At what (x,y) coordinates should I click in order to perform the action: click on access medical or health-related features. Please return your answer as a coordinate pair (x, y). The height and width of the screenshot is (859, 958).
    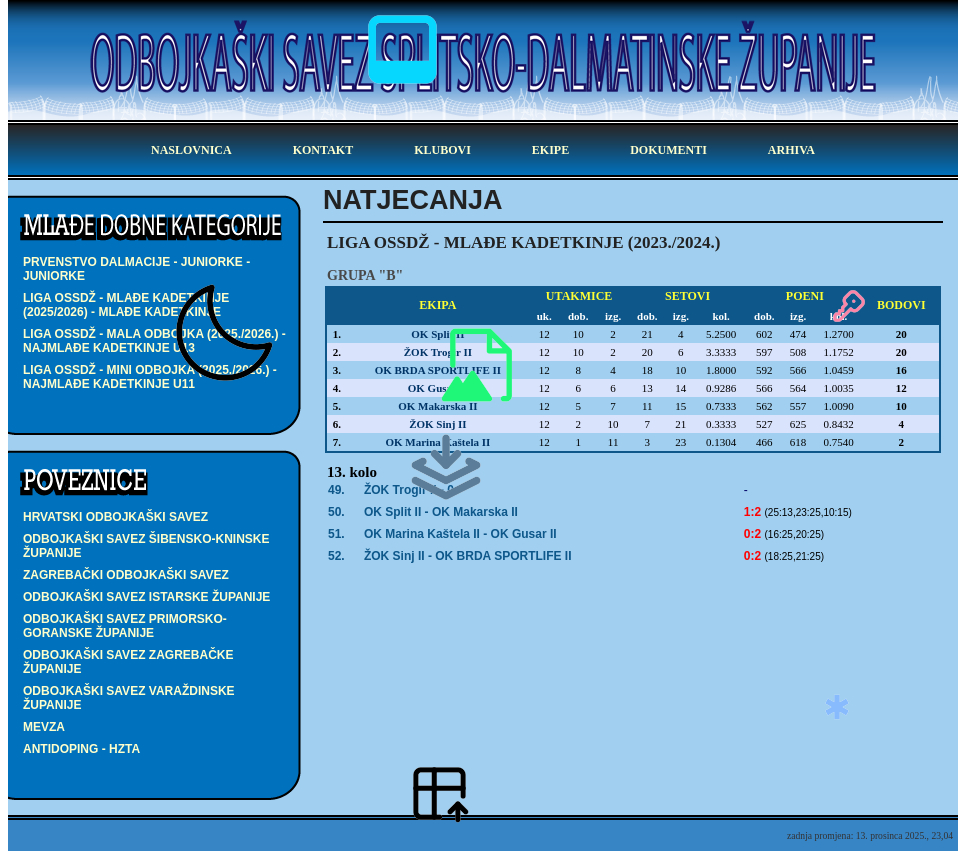
    Looking at the image, I should click on (837, 707).